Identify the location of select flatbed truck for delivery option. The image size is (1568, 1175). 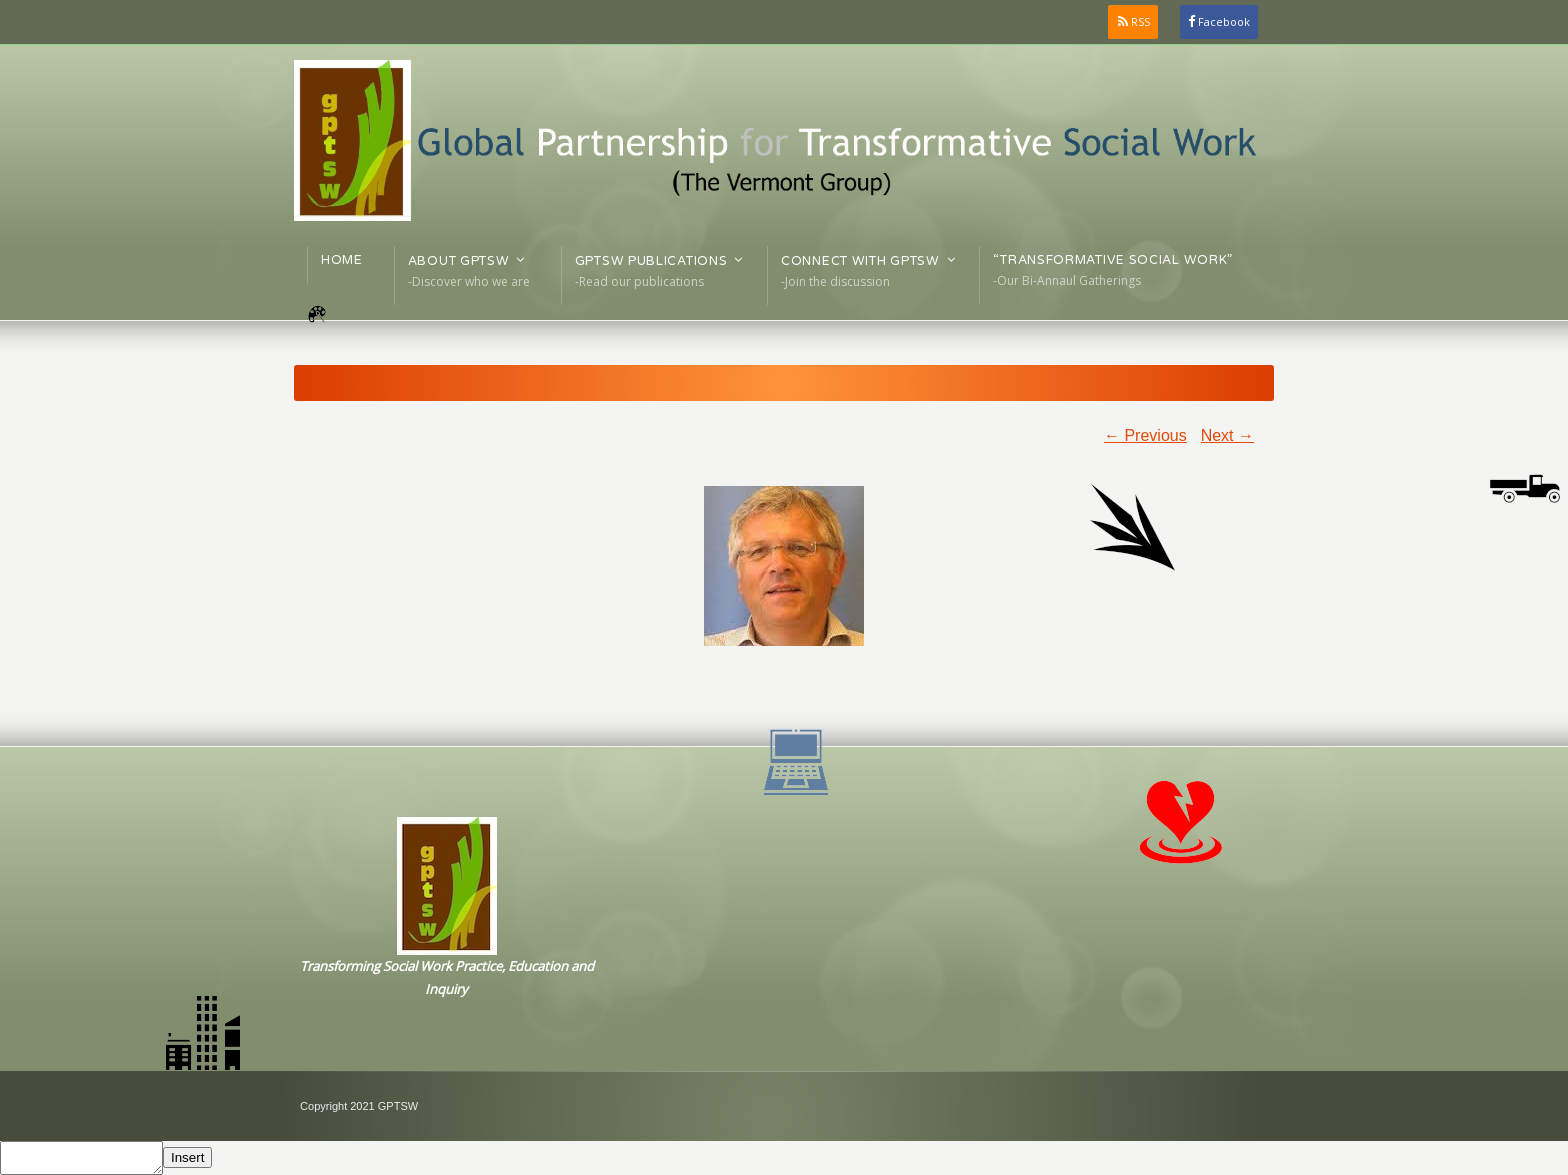
(1525, 489).